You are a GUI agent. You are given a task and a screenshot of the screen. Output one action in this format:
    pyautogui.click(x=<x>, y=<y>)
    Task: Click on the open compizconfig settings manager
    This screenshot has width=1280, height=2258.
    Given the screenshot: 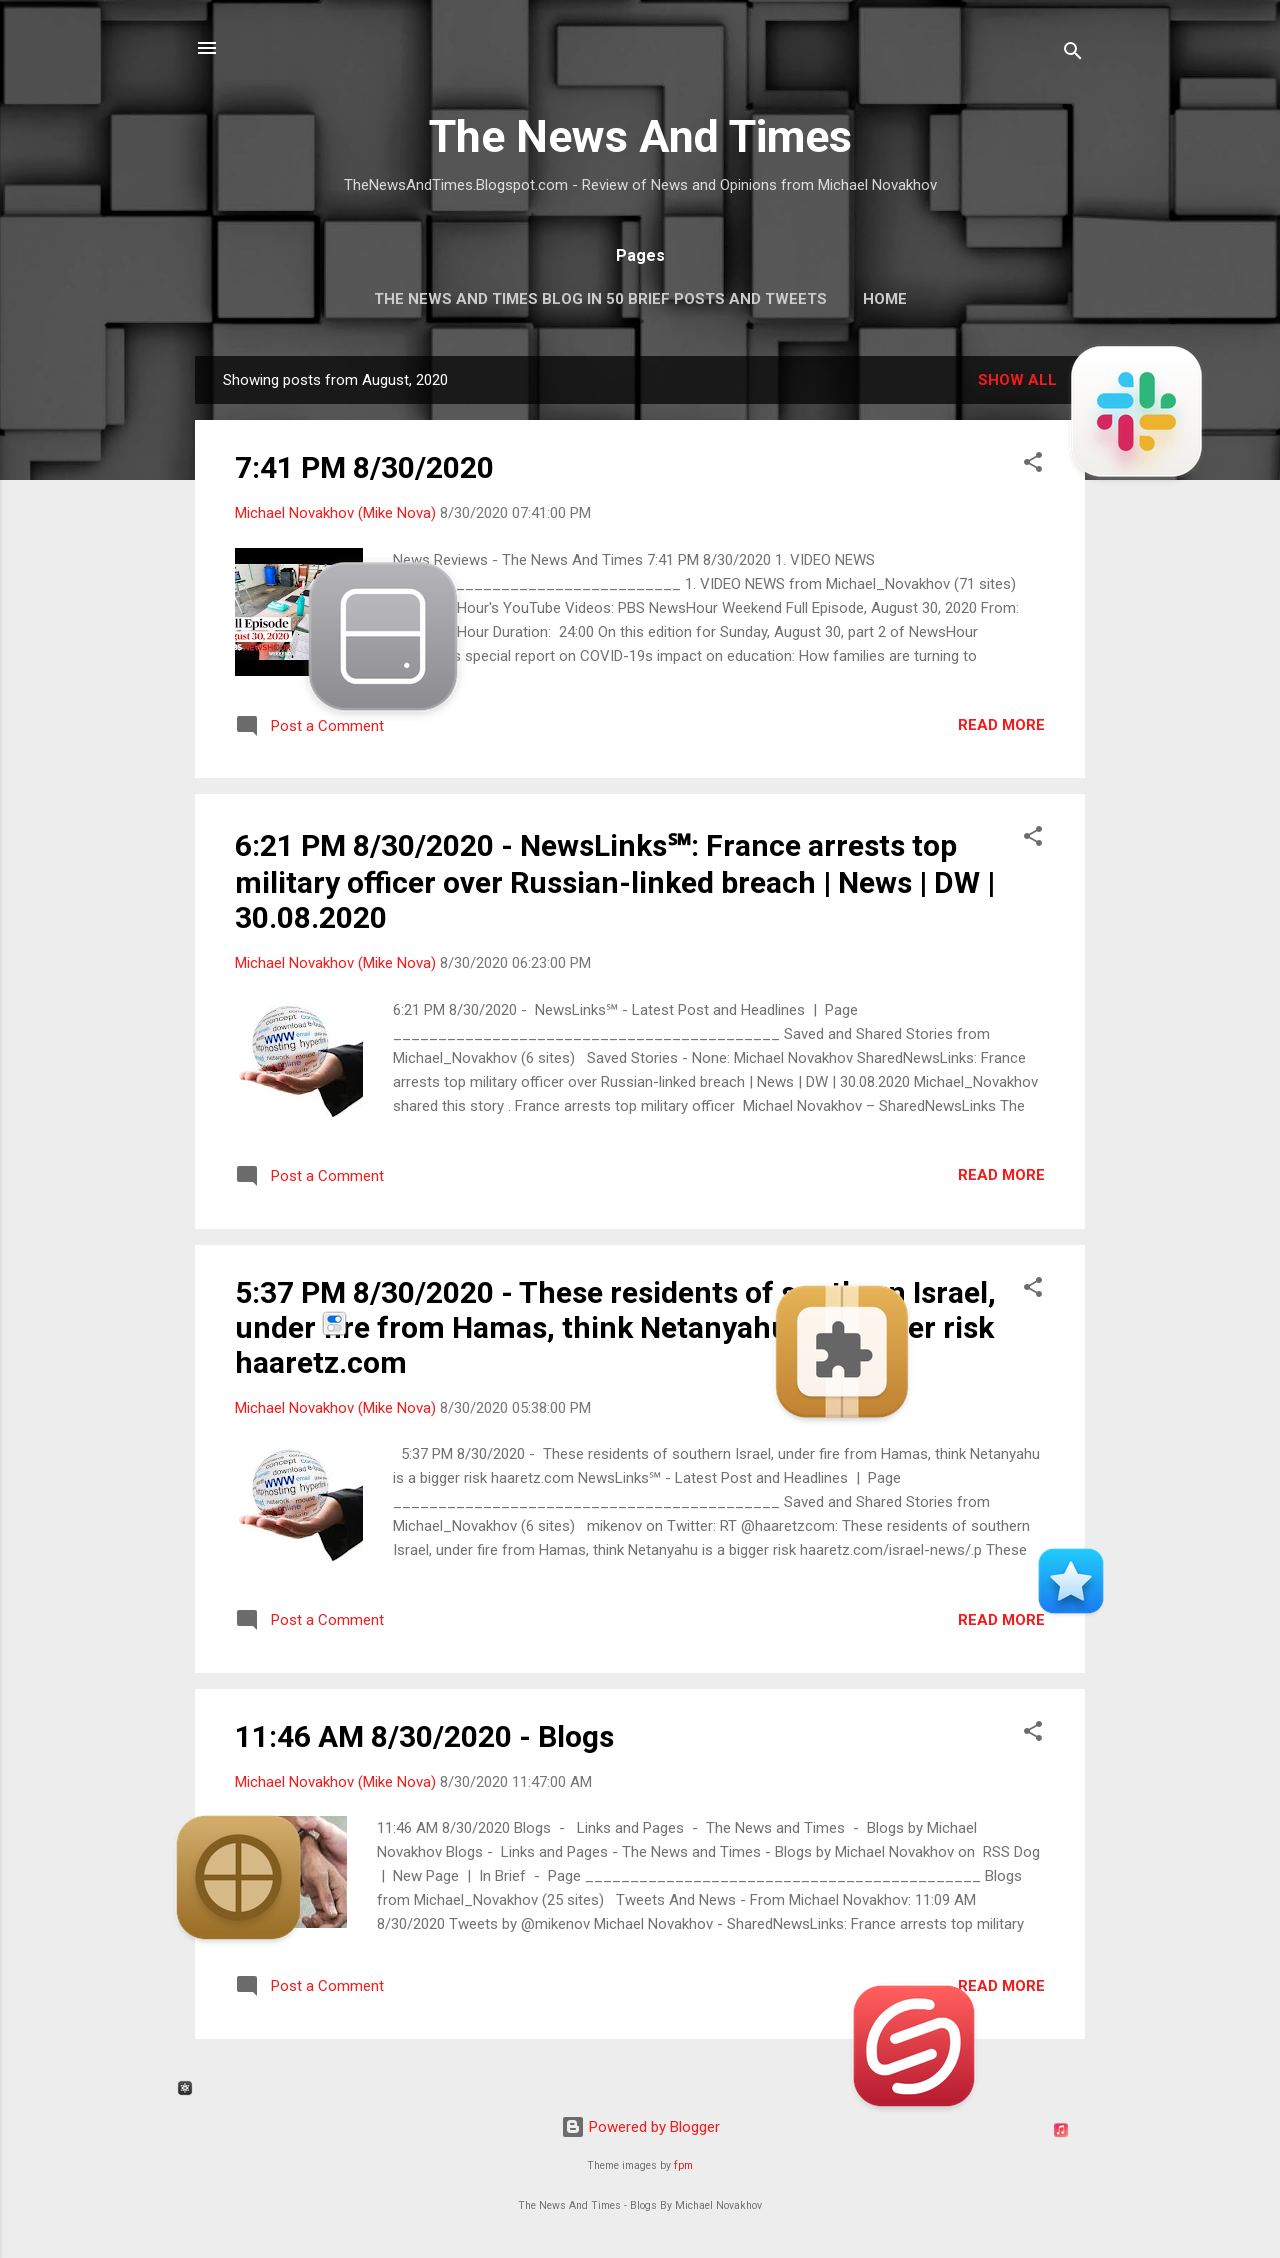 What is the action you would take?
    pyautogui.click(x=1071, y=1581)
    